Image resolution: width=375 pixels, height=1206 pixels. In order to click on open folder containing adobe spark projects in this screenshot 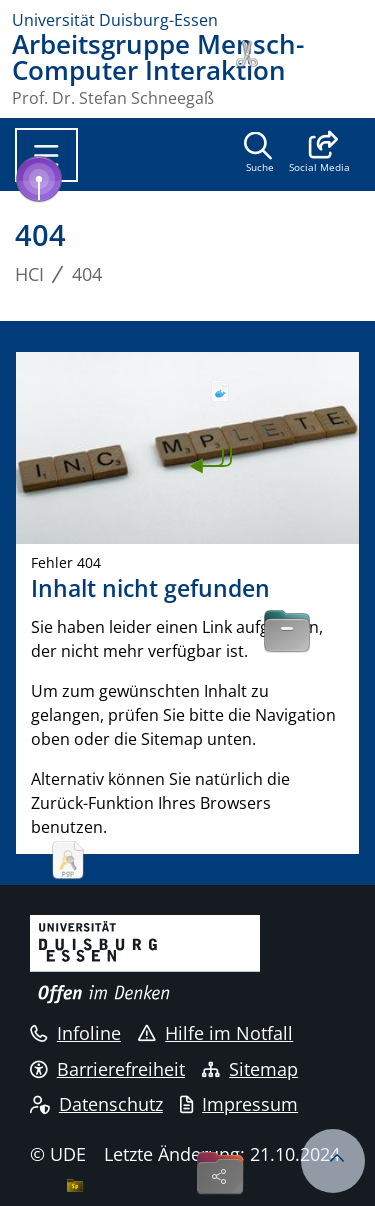, I will do `click(75, 1186)`.